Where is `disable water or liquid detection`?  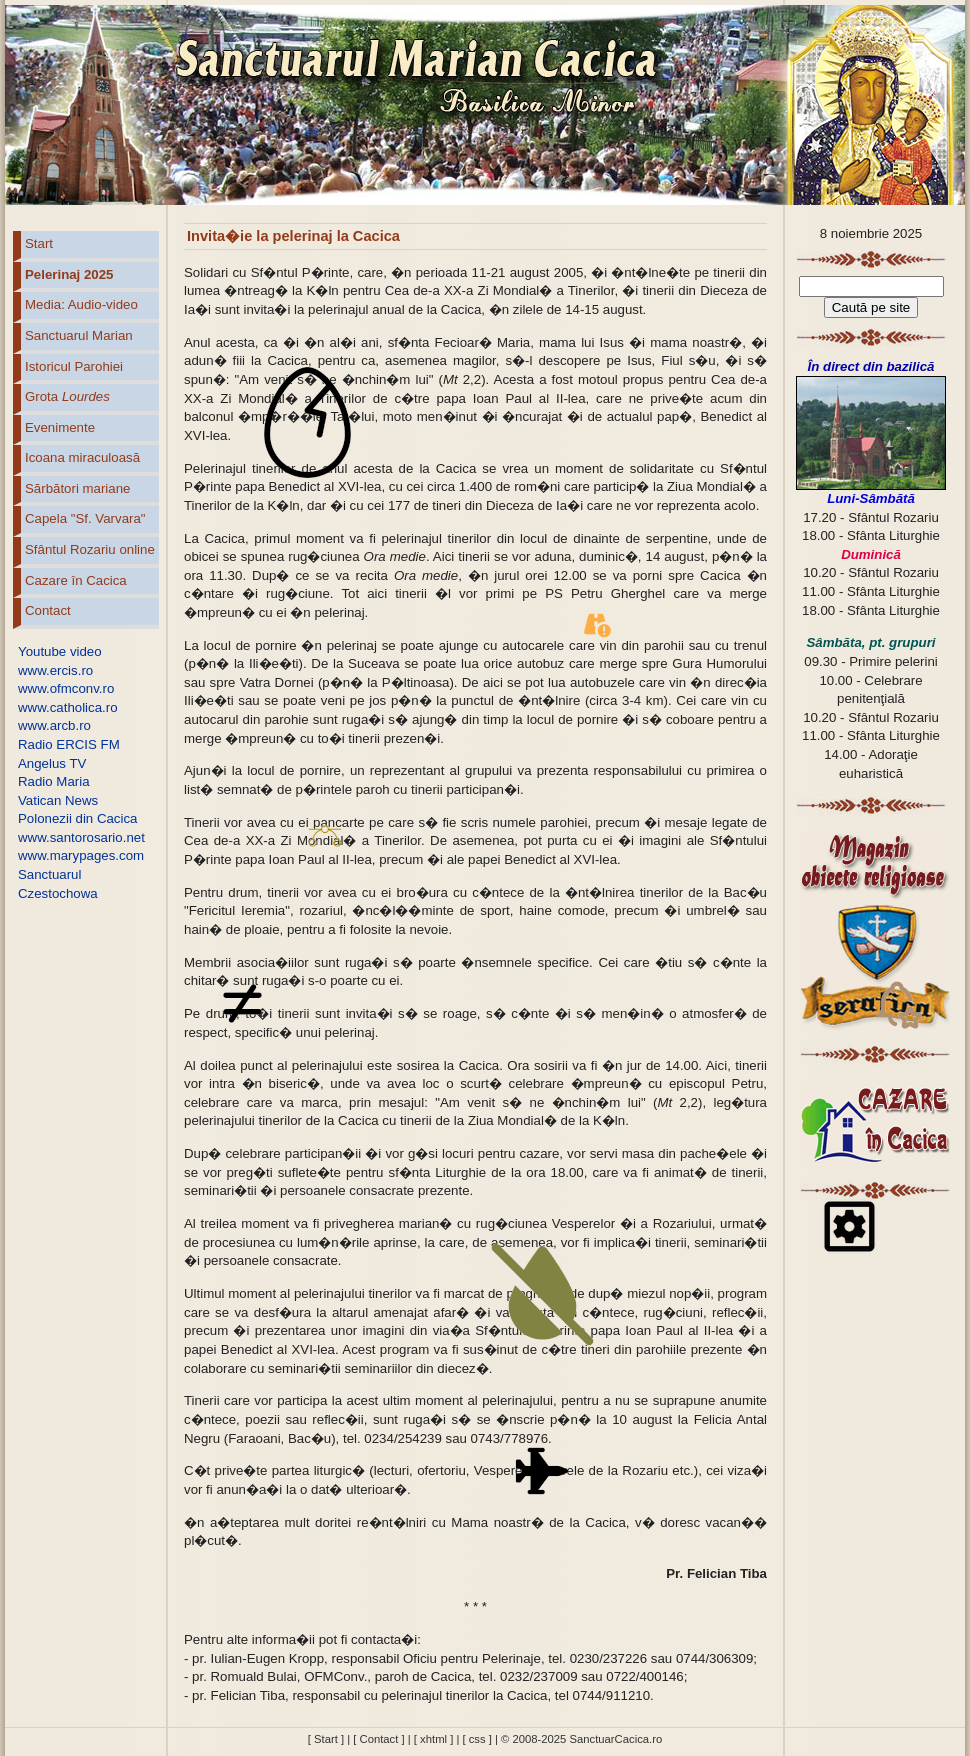 disable water or liquid detection is located at coordinates (542, 1294).